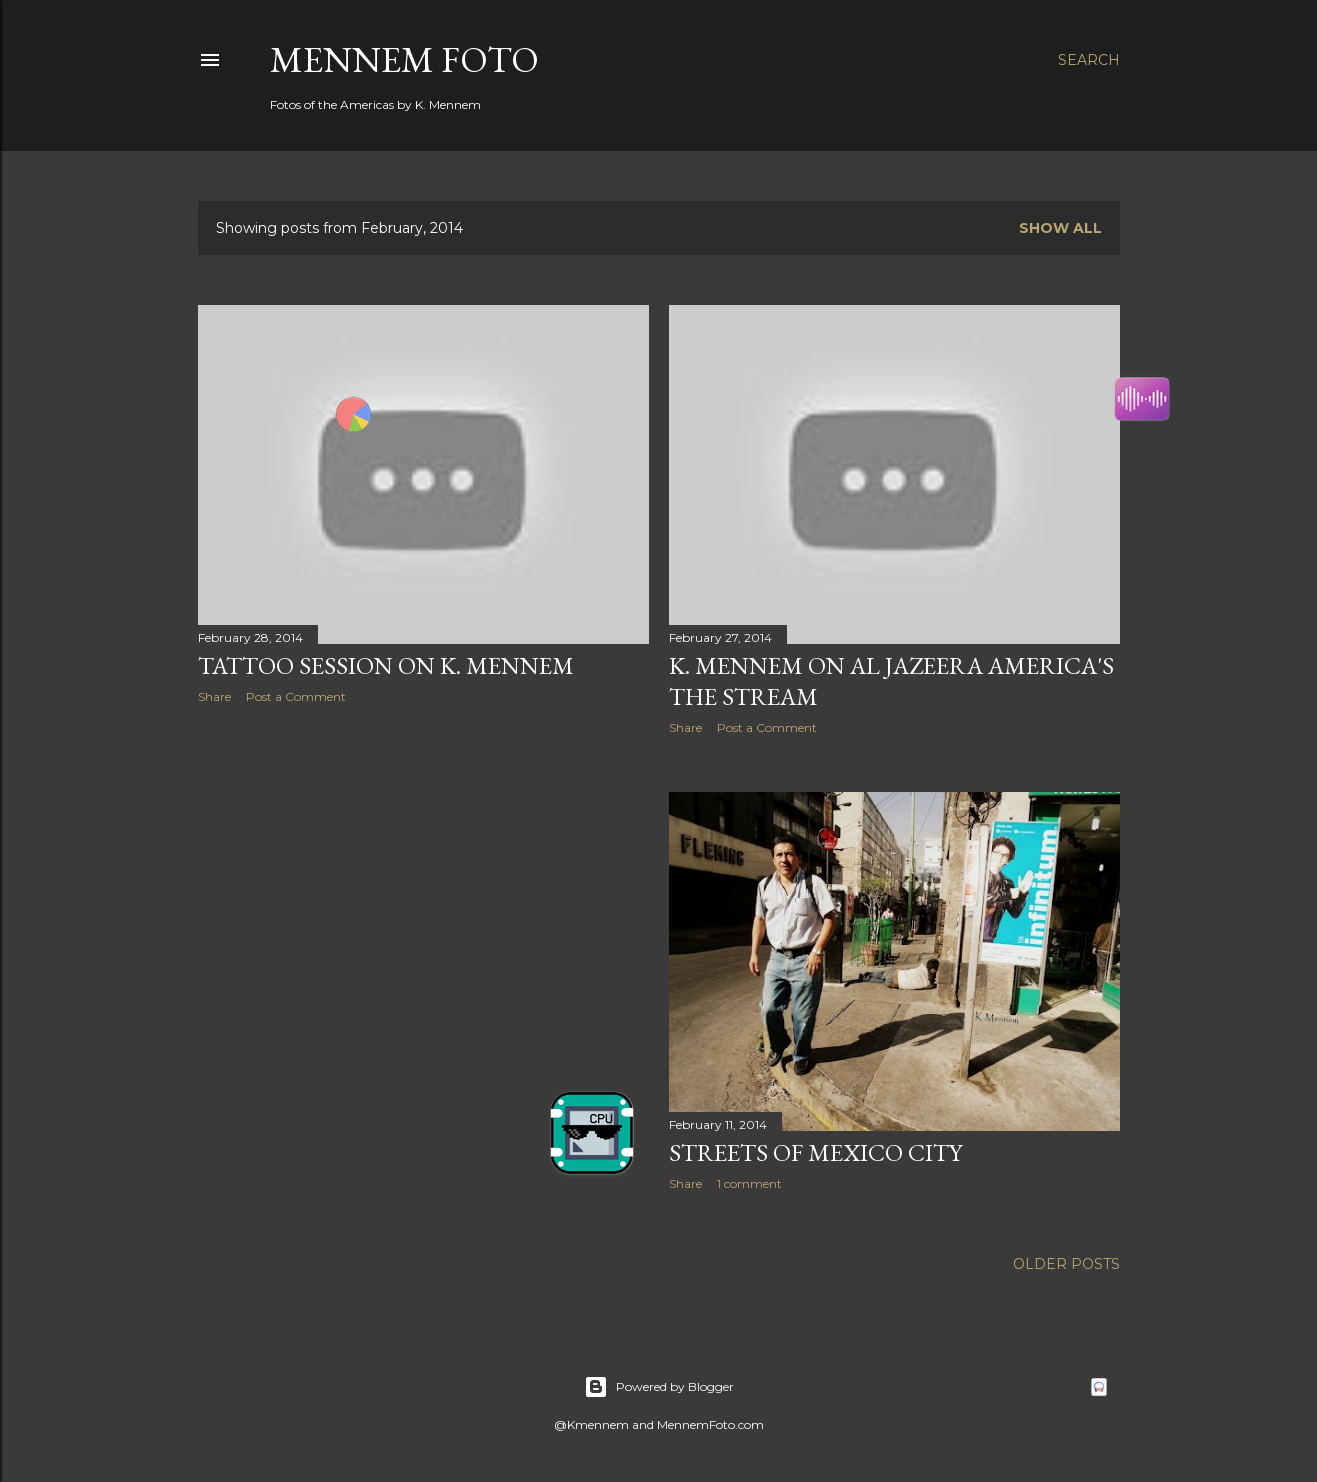 The height and width of the screenshot is (1482, 1317). I want to click on open disk usage analyzer app, so click(353, 414).